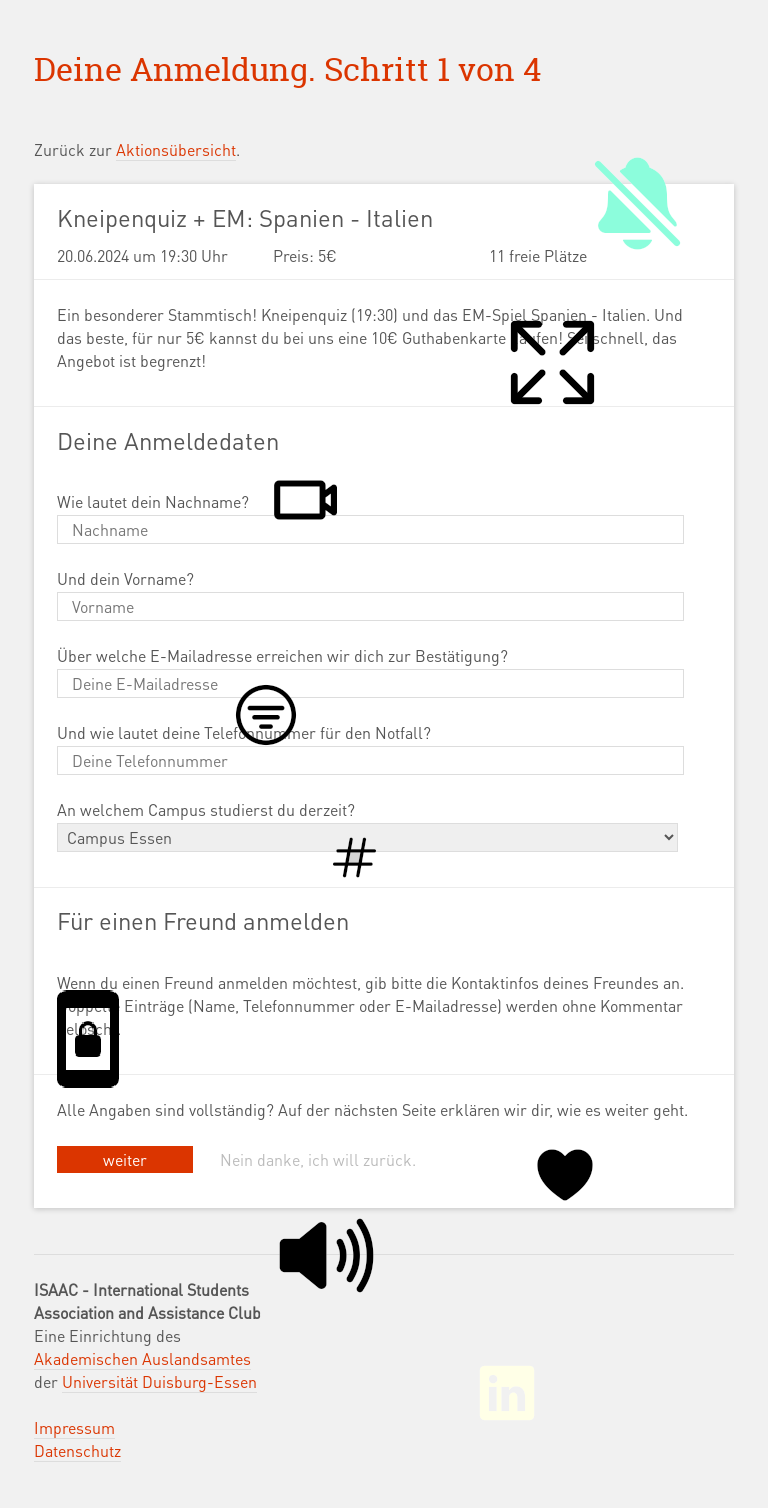  What do you see at coordinates (266, 715) in the screenshot?
I see `open filter options` at bounding box center [266, 715].